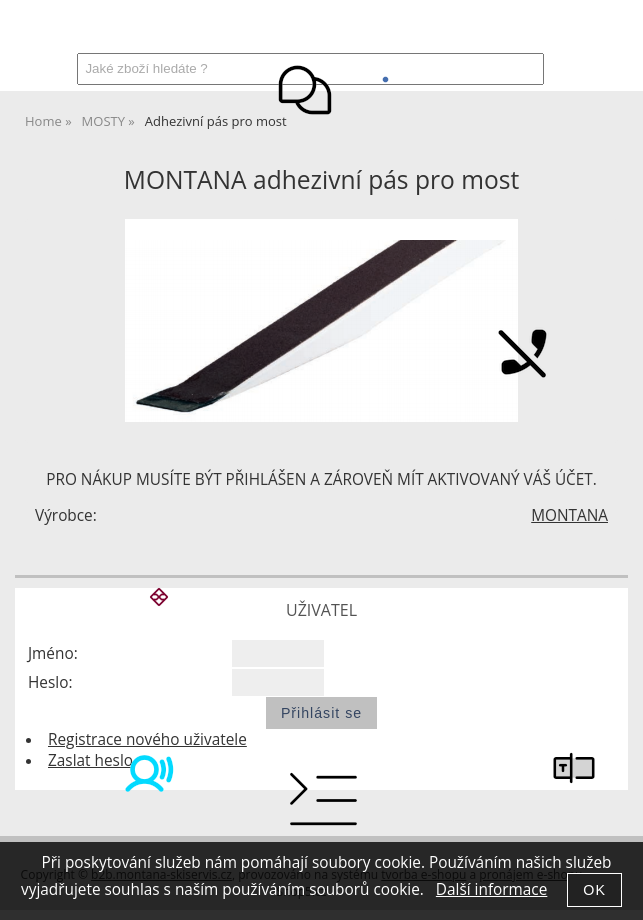  I want to click on indicates phone calls are disabled or unavailable, so click(524, 352).